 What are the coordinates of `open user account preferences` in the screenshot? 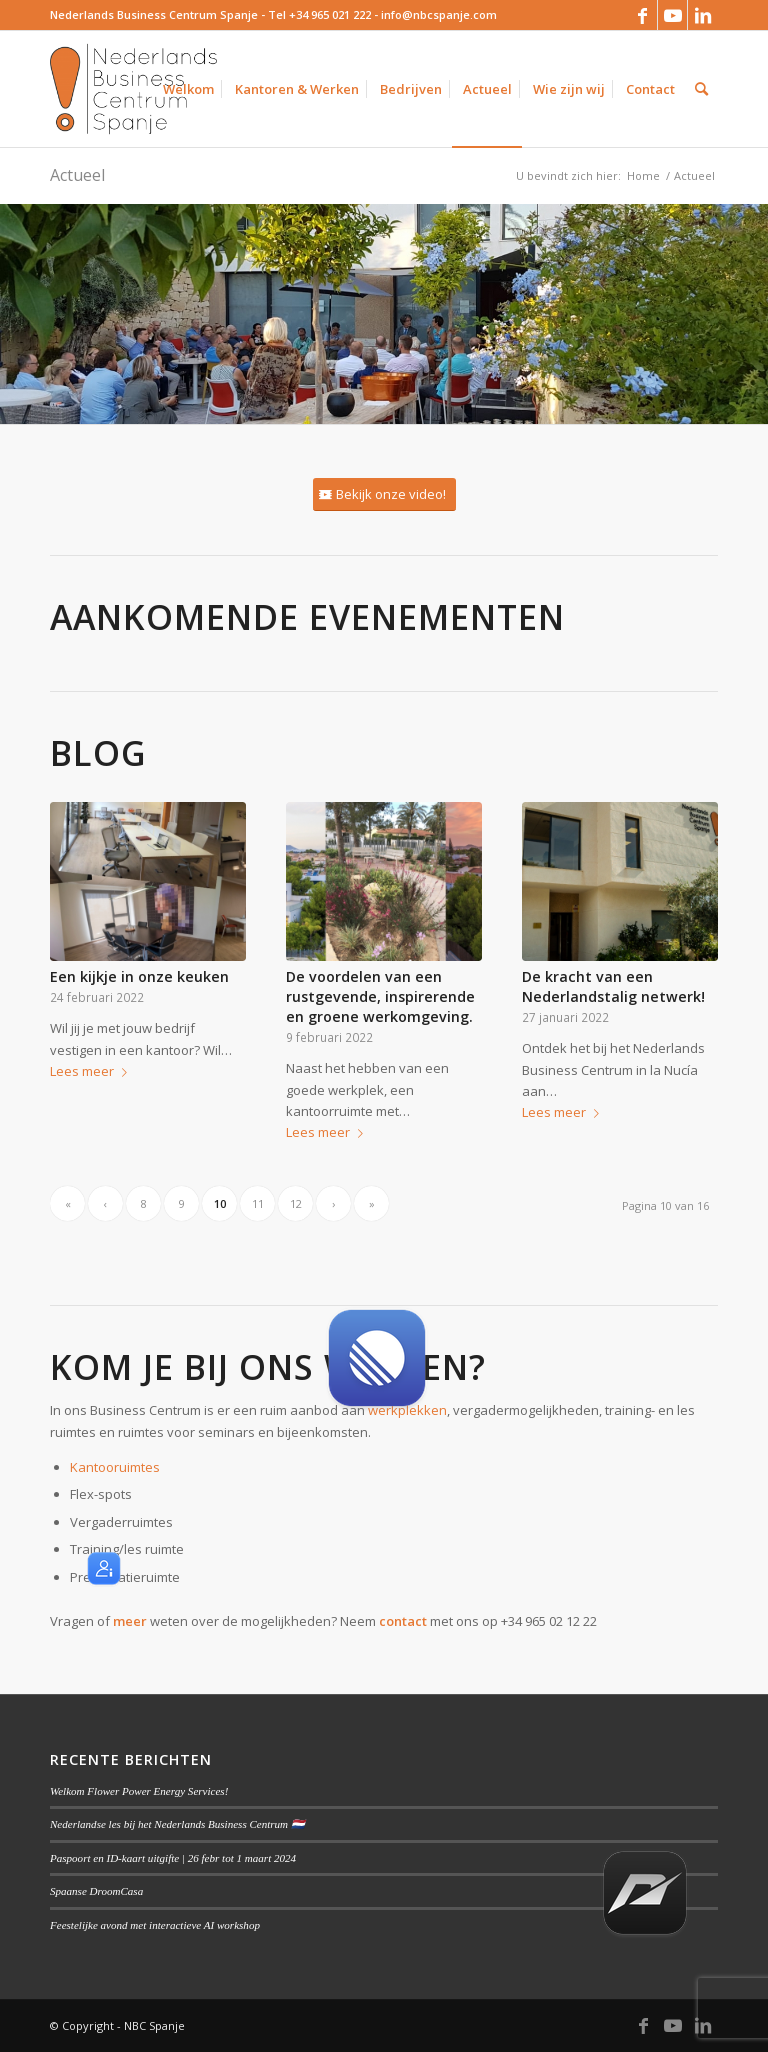 It's located at (104, 1569).